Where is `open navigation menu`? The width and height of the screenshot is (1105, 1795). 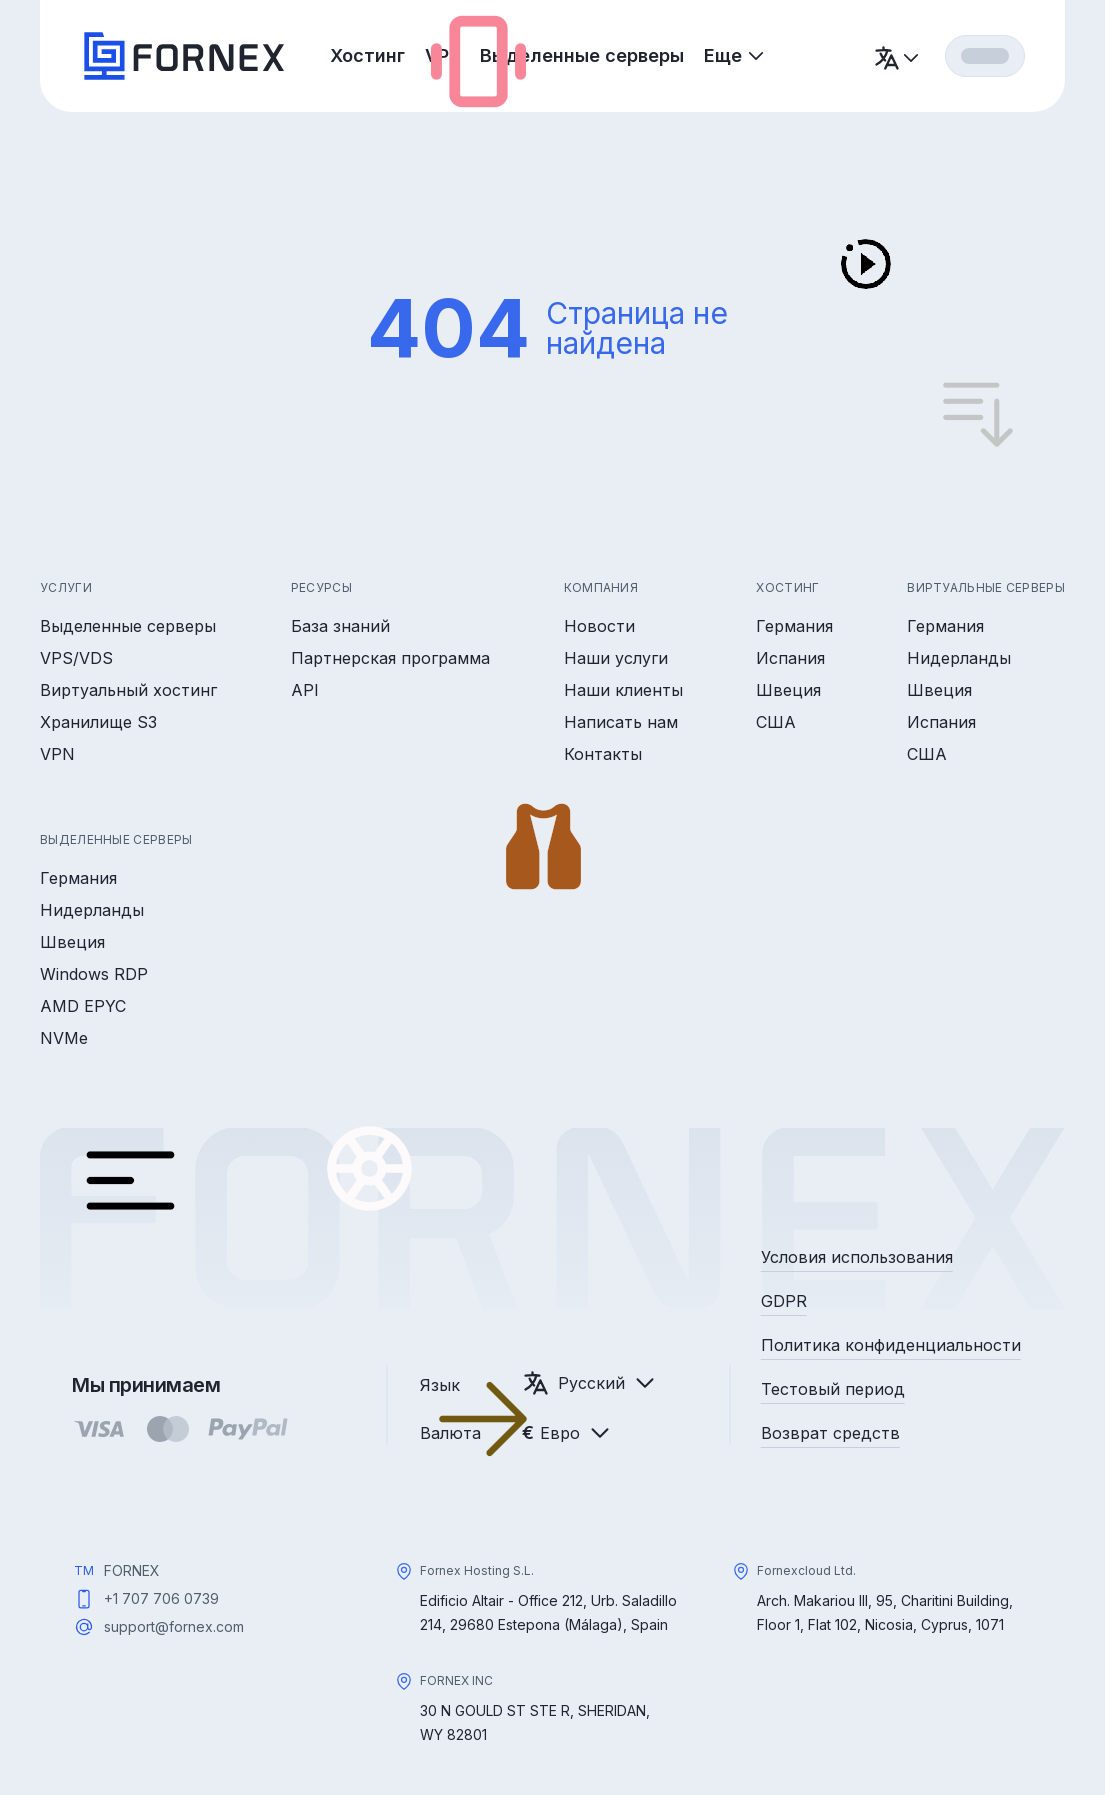 open navigation menu is located at coordinates (130, 1180).